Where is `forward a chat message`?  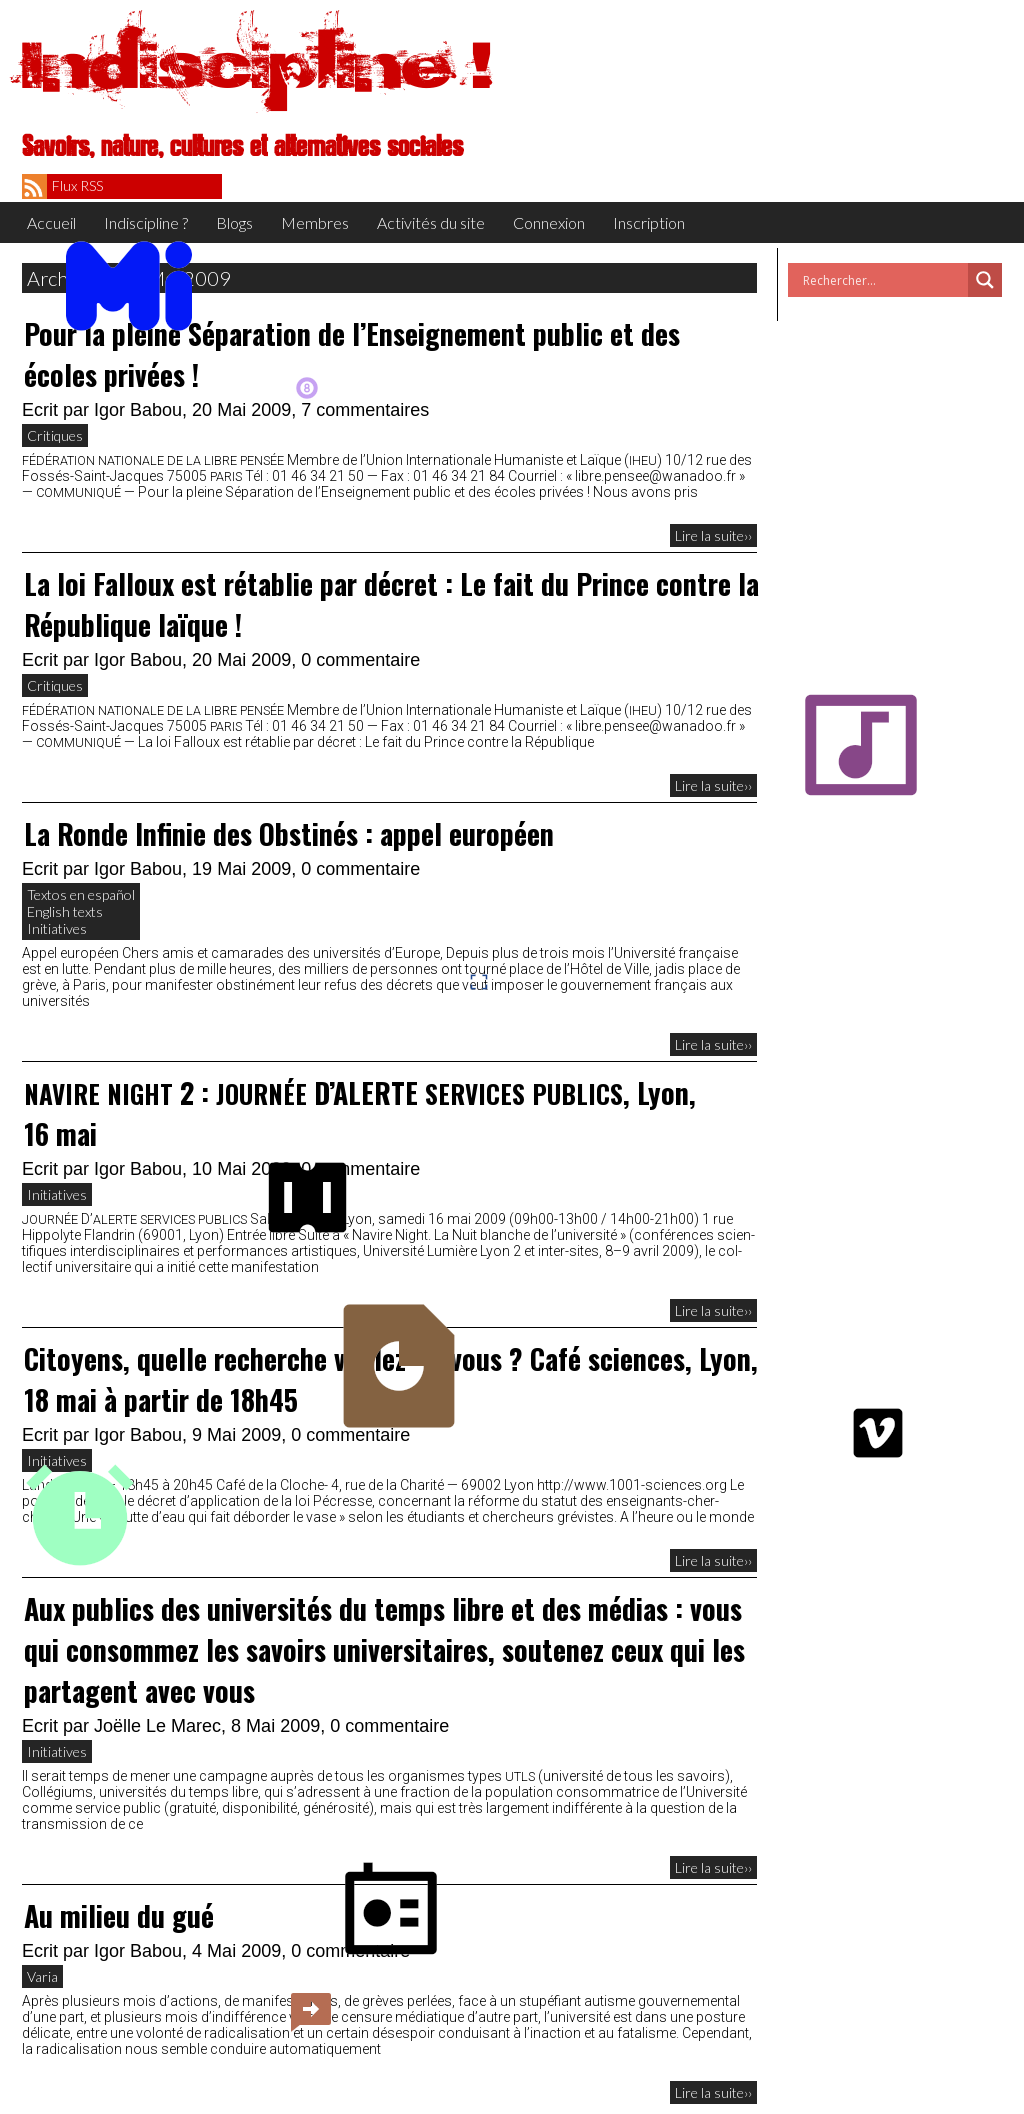
forward a chat message is located at coordinates (311, 2011).